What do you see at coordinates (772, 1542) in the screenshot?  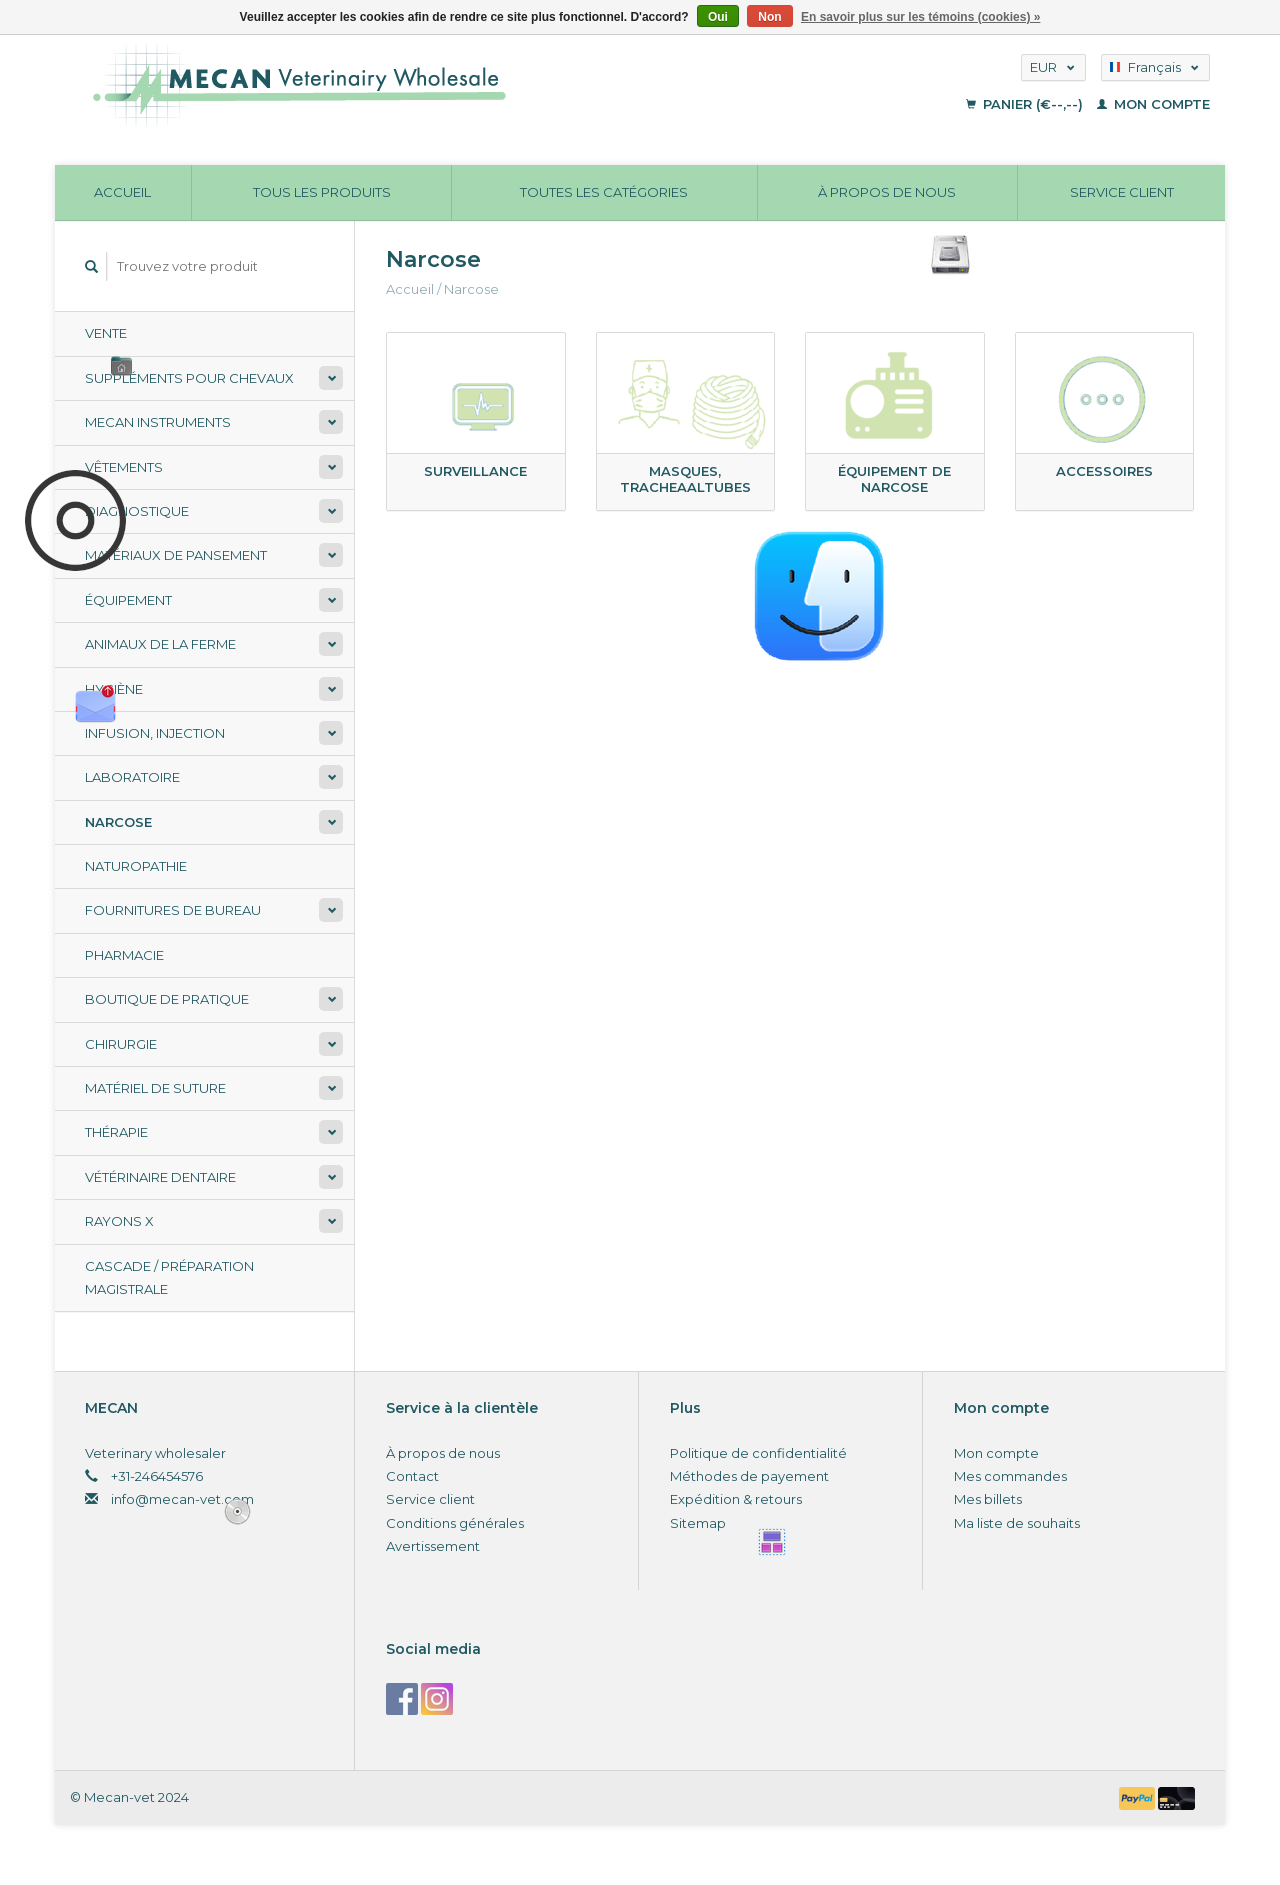 I see `select all items in the current view` at bounding box center [772, 1542].